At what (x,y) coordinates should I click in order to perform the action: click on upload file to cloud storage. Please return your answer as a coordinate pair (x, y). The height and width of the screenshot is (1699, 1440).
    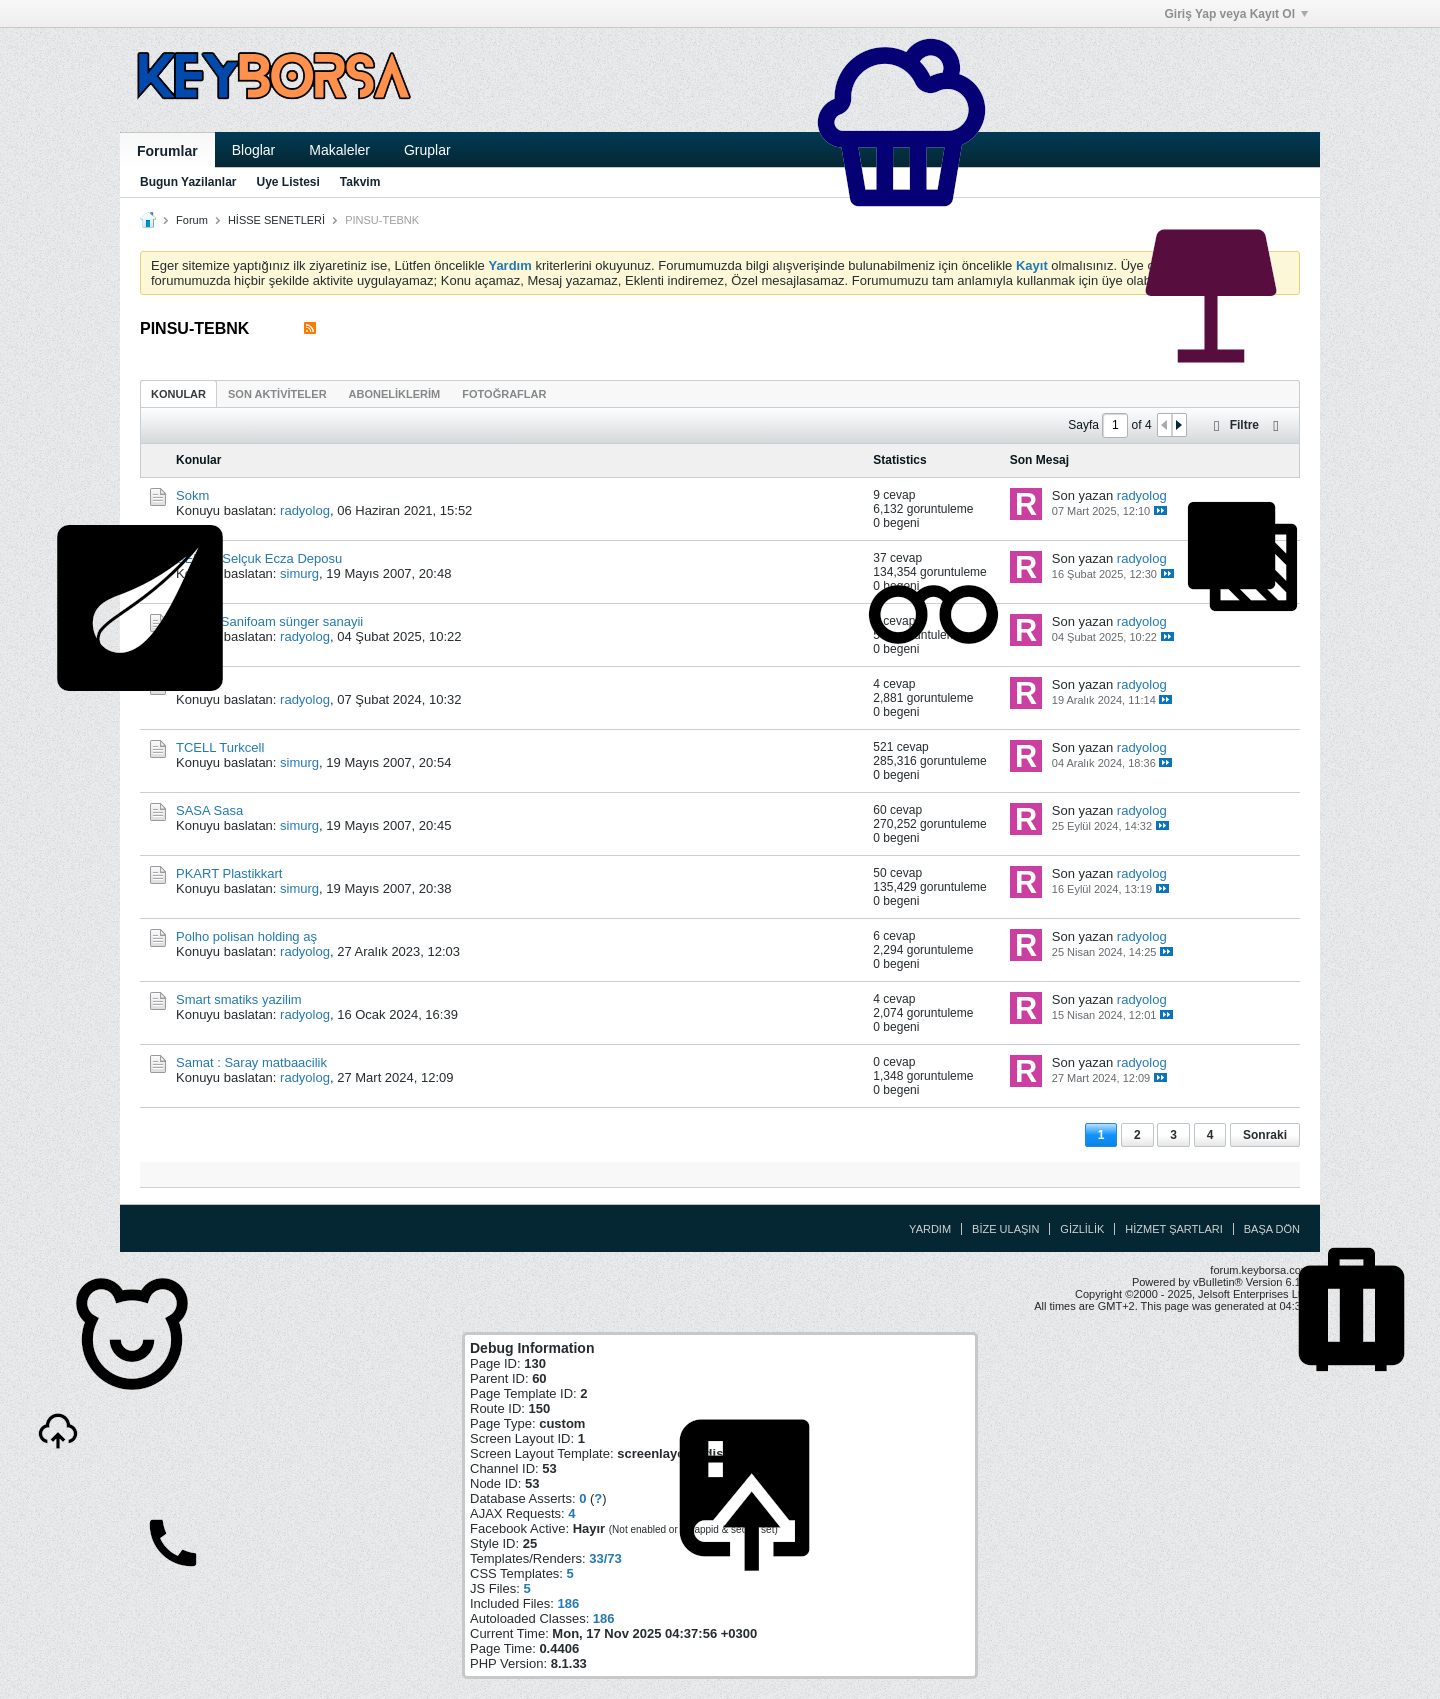
    Looking at the image, I should click on (58, 1431).